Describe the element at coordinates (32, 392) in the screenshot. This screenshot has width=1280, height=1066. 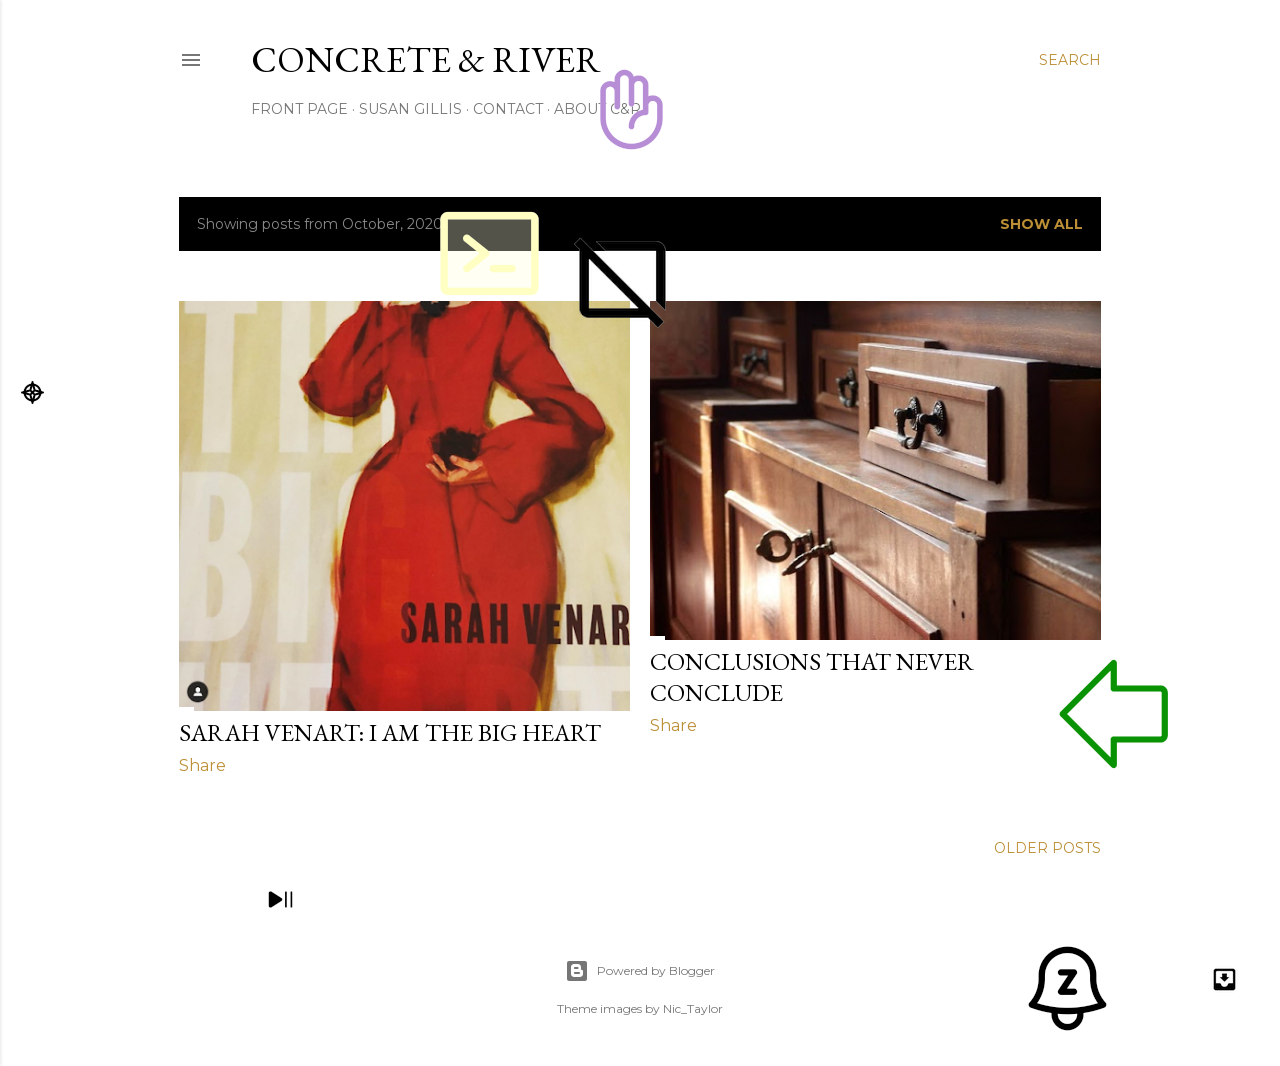
I see `view compass or navigation orientation` at that location.